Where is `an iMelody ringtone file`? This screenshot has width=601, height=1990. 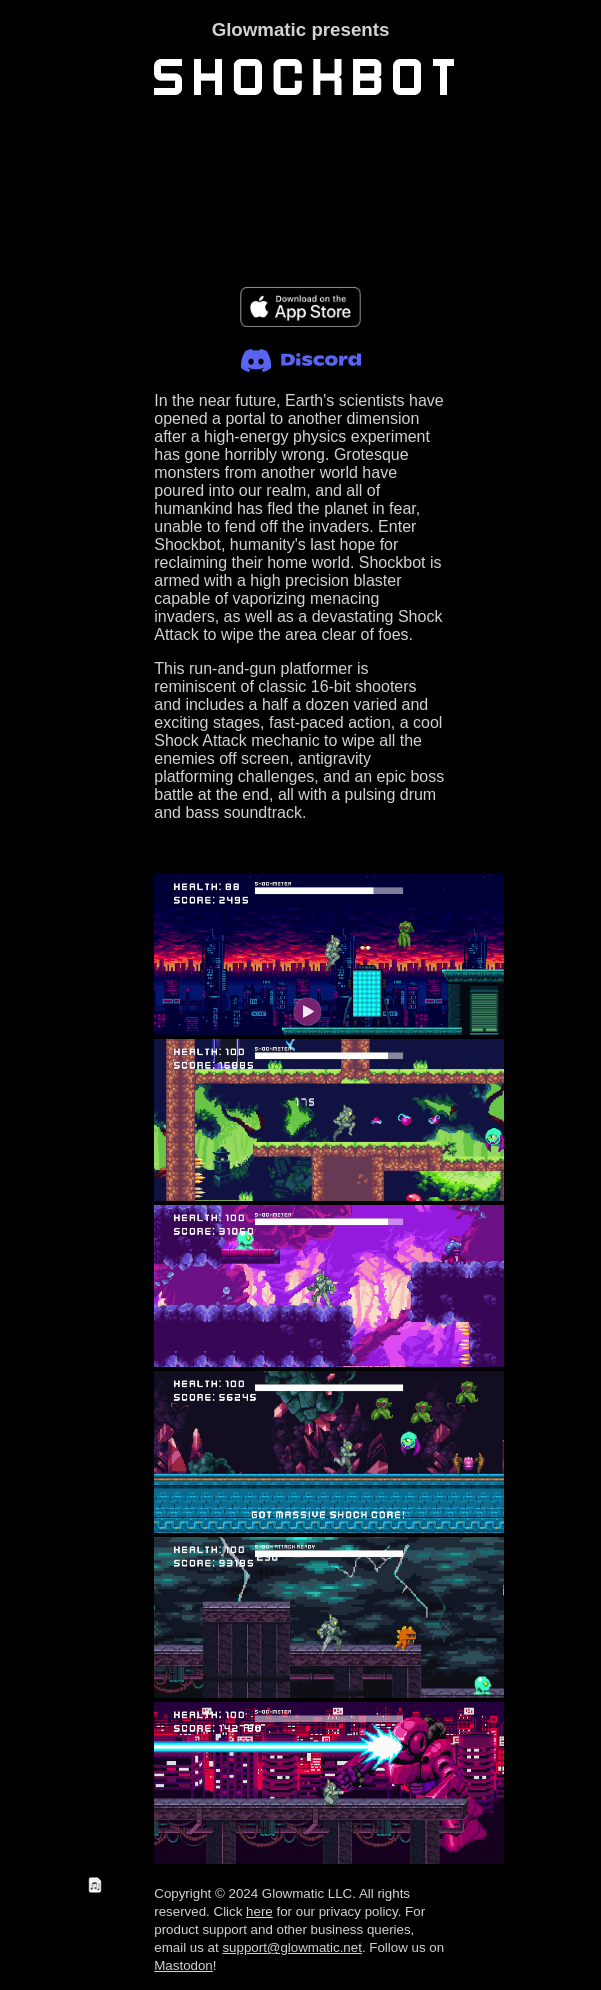
an iMelody ringtone file is located at coordinates (95, 1885).